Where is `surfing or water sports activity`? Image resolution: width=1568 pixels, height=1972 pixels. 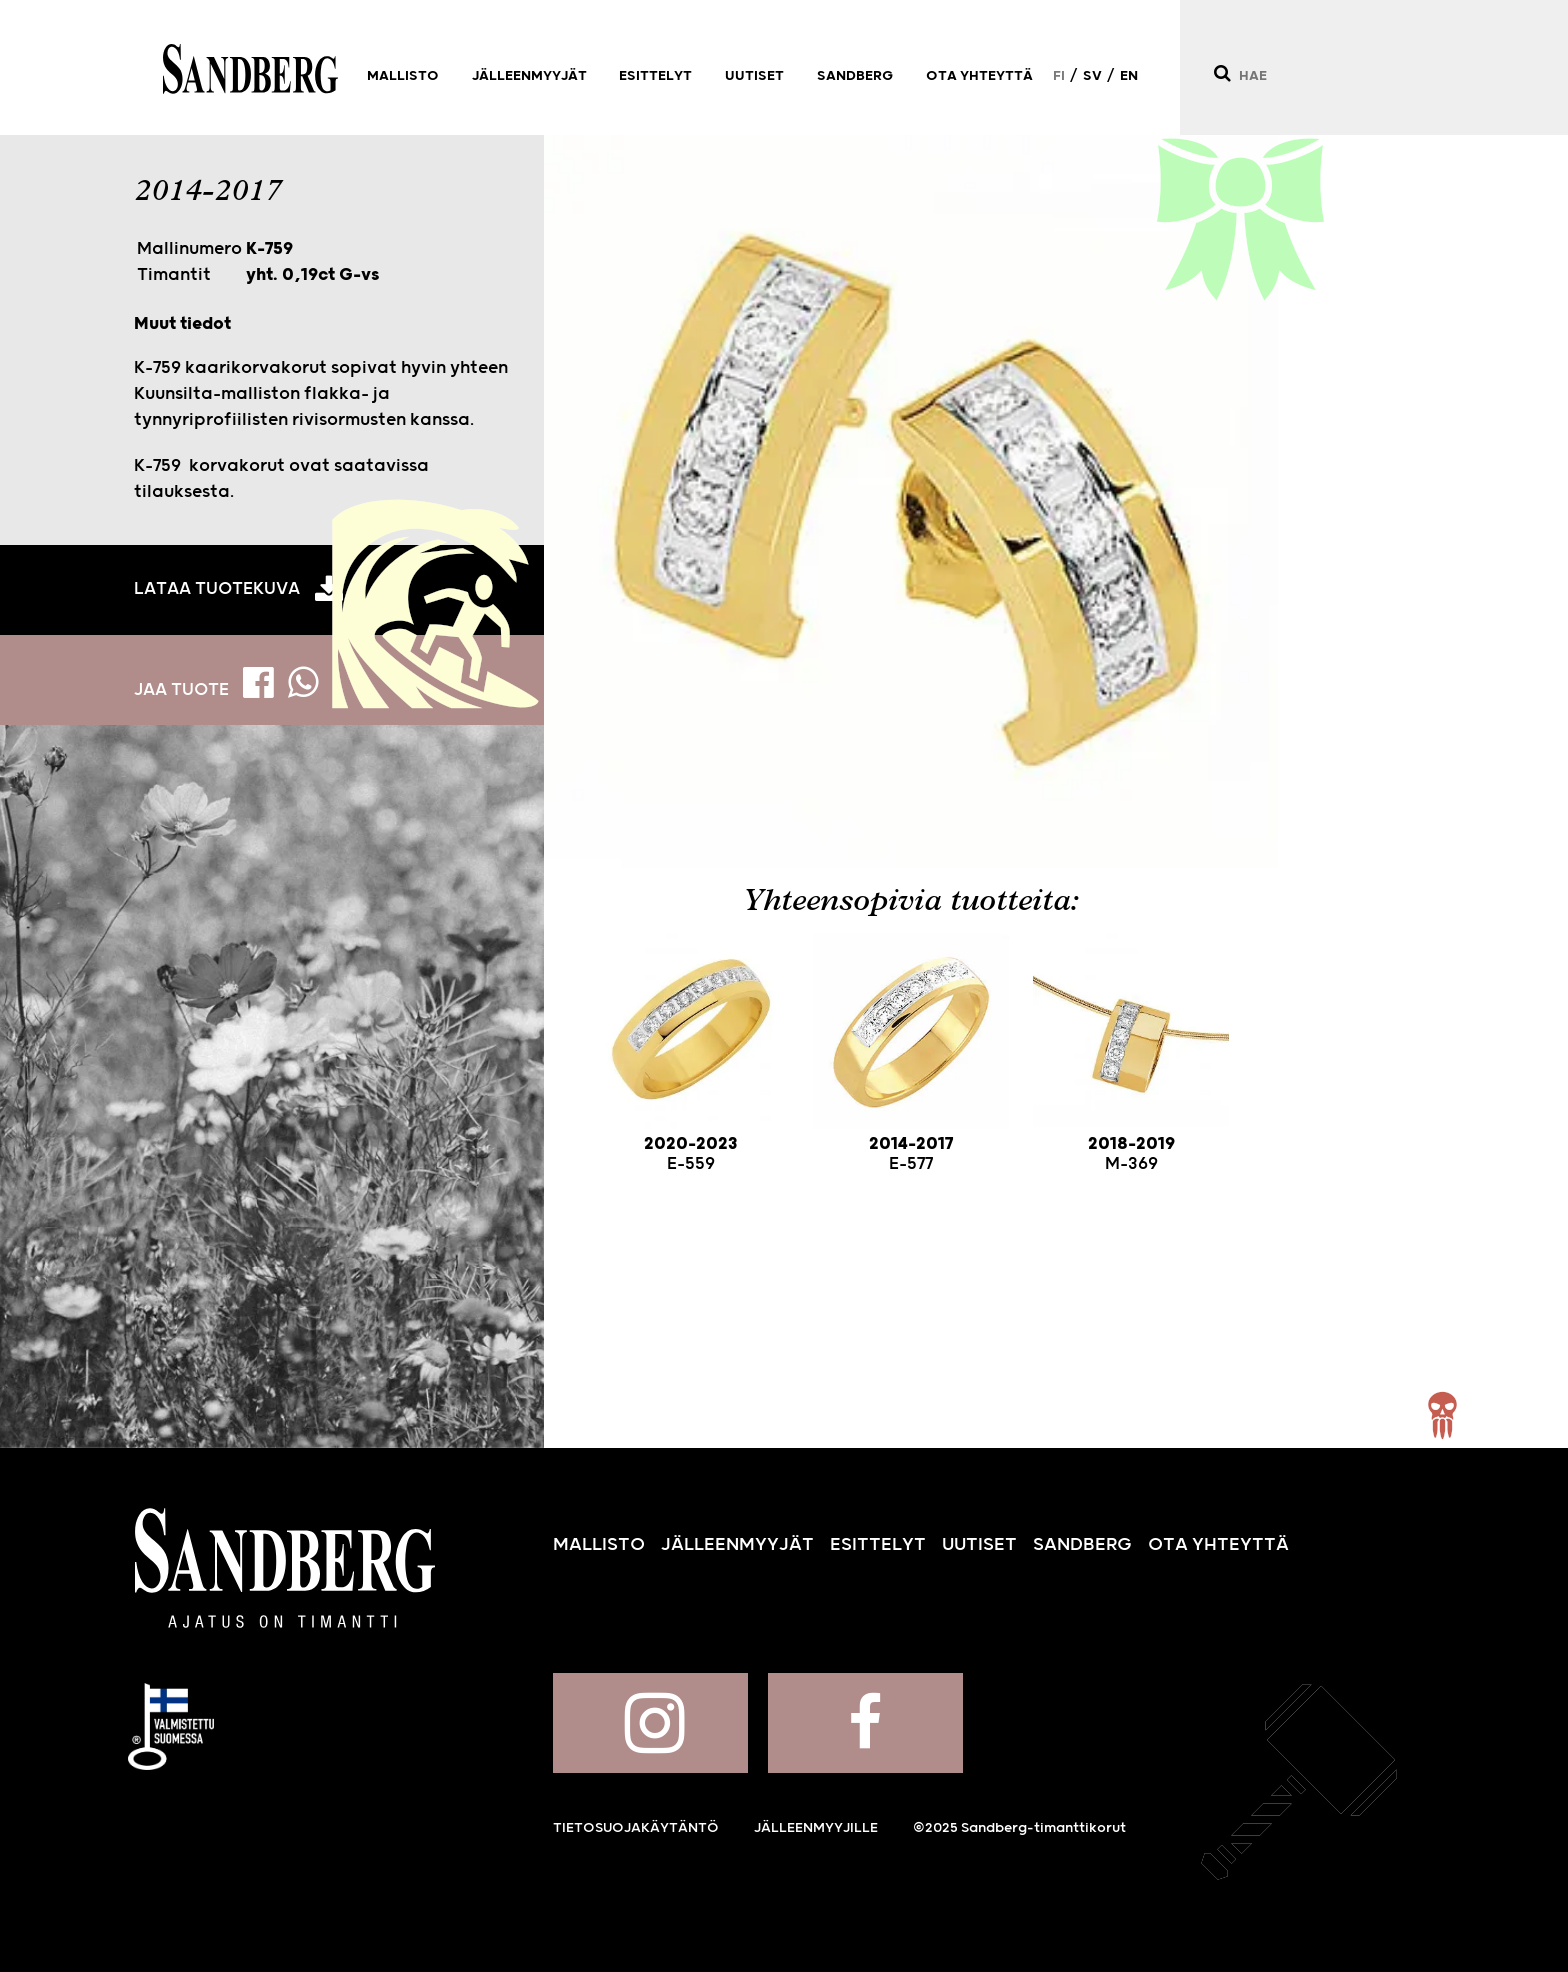
surfing or water sports activity is located at coordinates (436, 604).